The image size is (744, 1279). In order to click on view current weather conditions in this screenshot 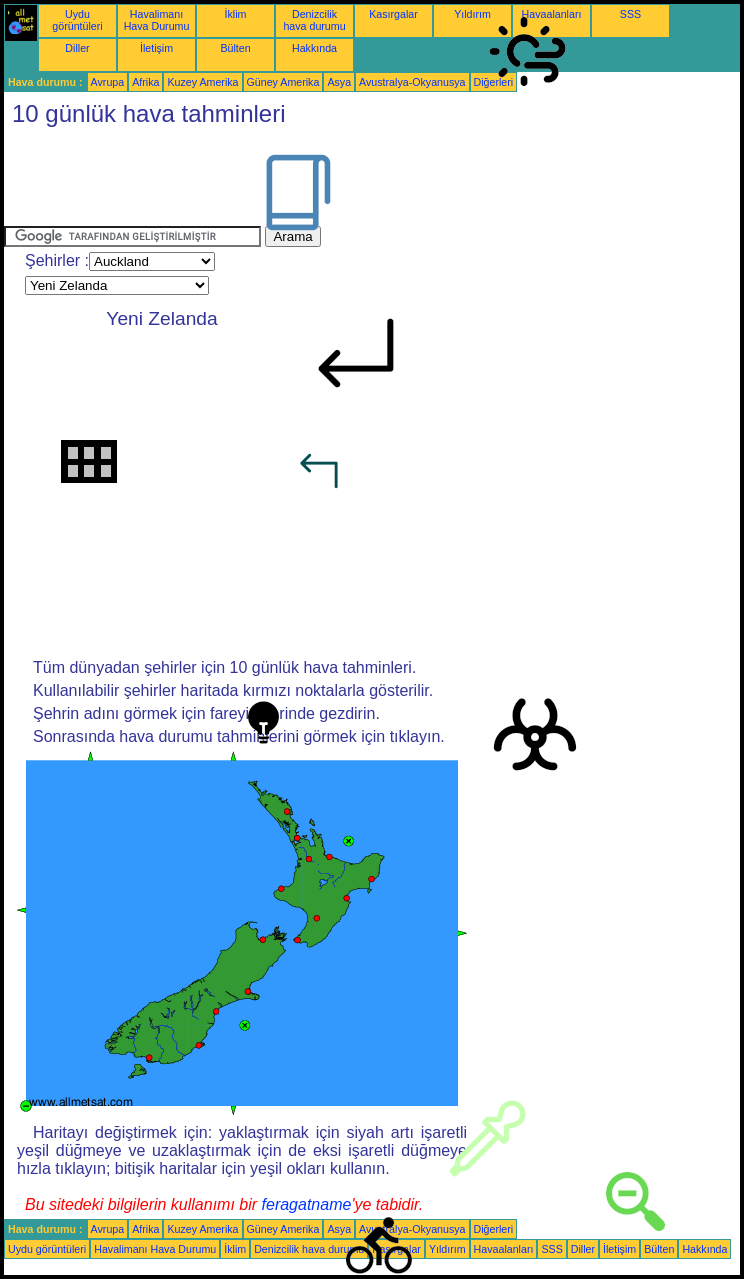, I will do `click(527, 51)`.